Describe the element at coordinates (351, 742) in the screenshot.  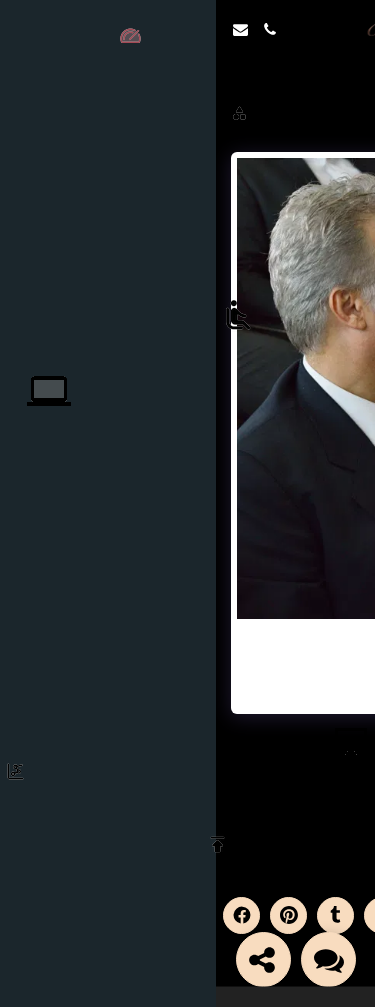
I see `view on desktop display` at that location.